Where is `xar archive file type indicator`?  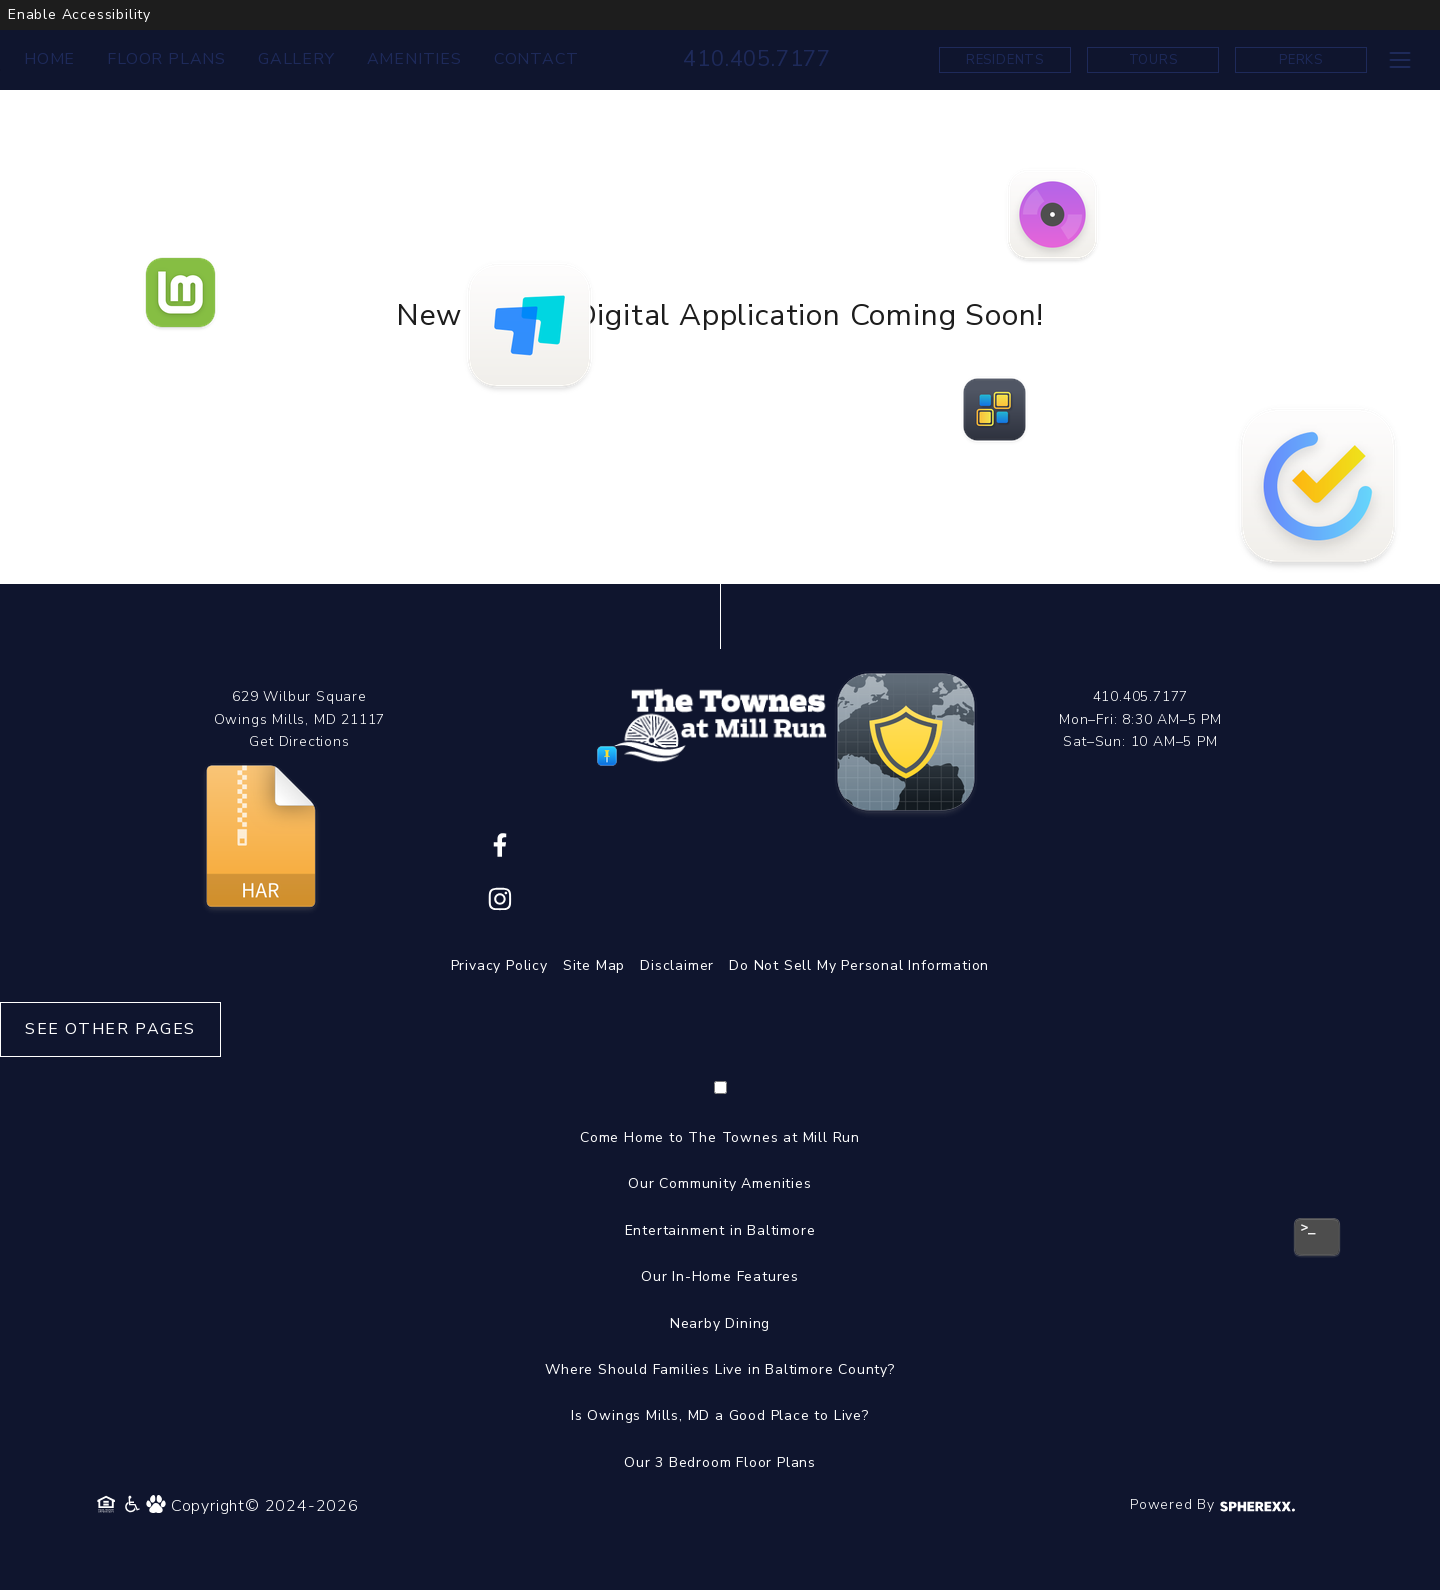 xar archive file type indicator is located at coordinates (261, 839).